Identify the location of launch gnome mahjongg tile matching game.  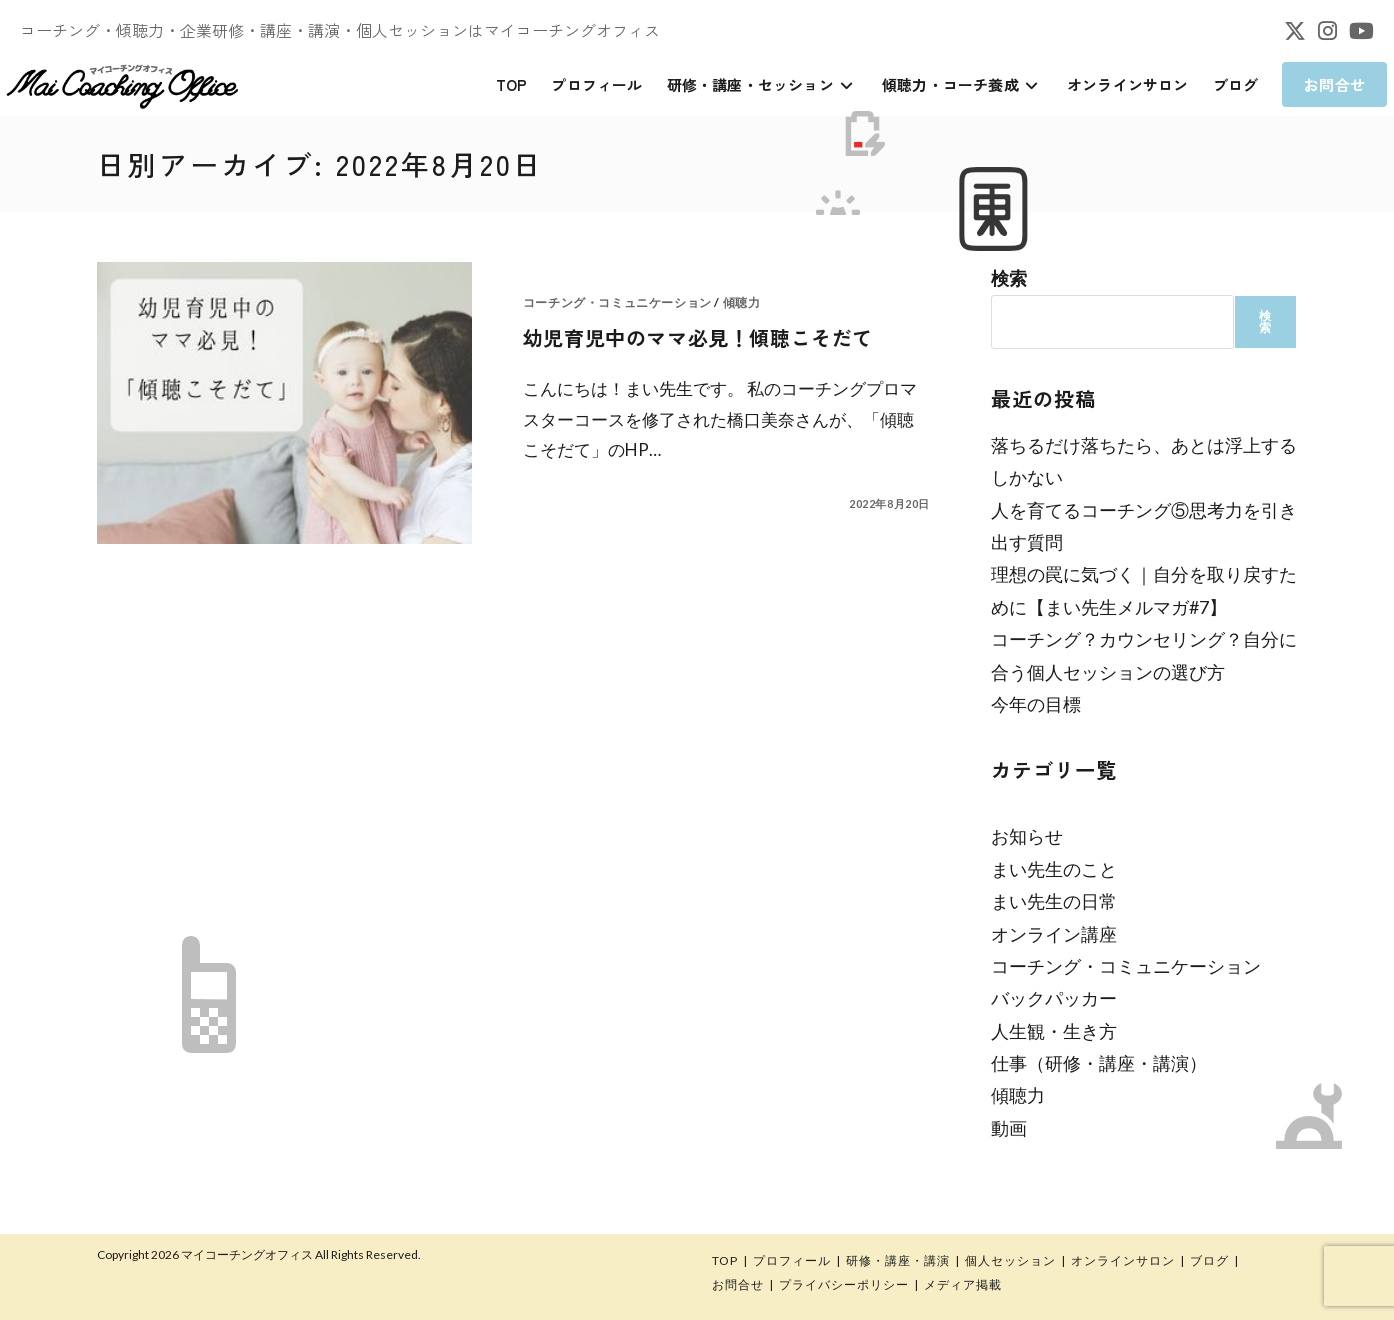
(996, 209).